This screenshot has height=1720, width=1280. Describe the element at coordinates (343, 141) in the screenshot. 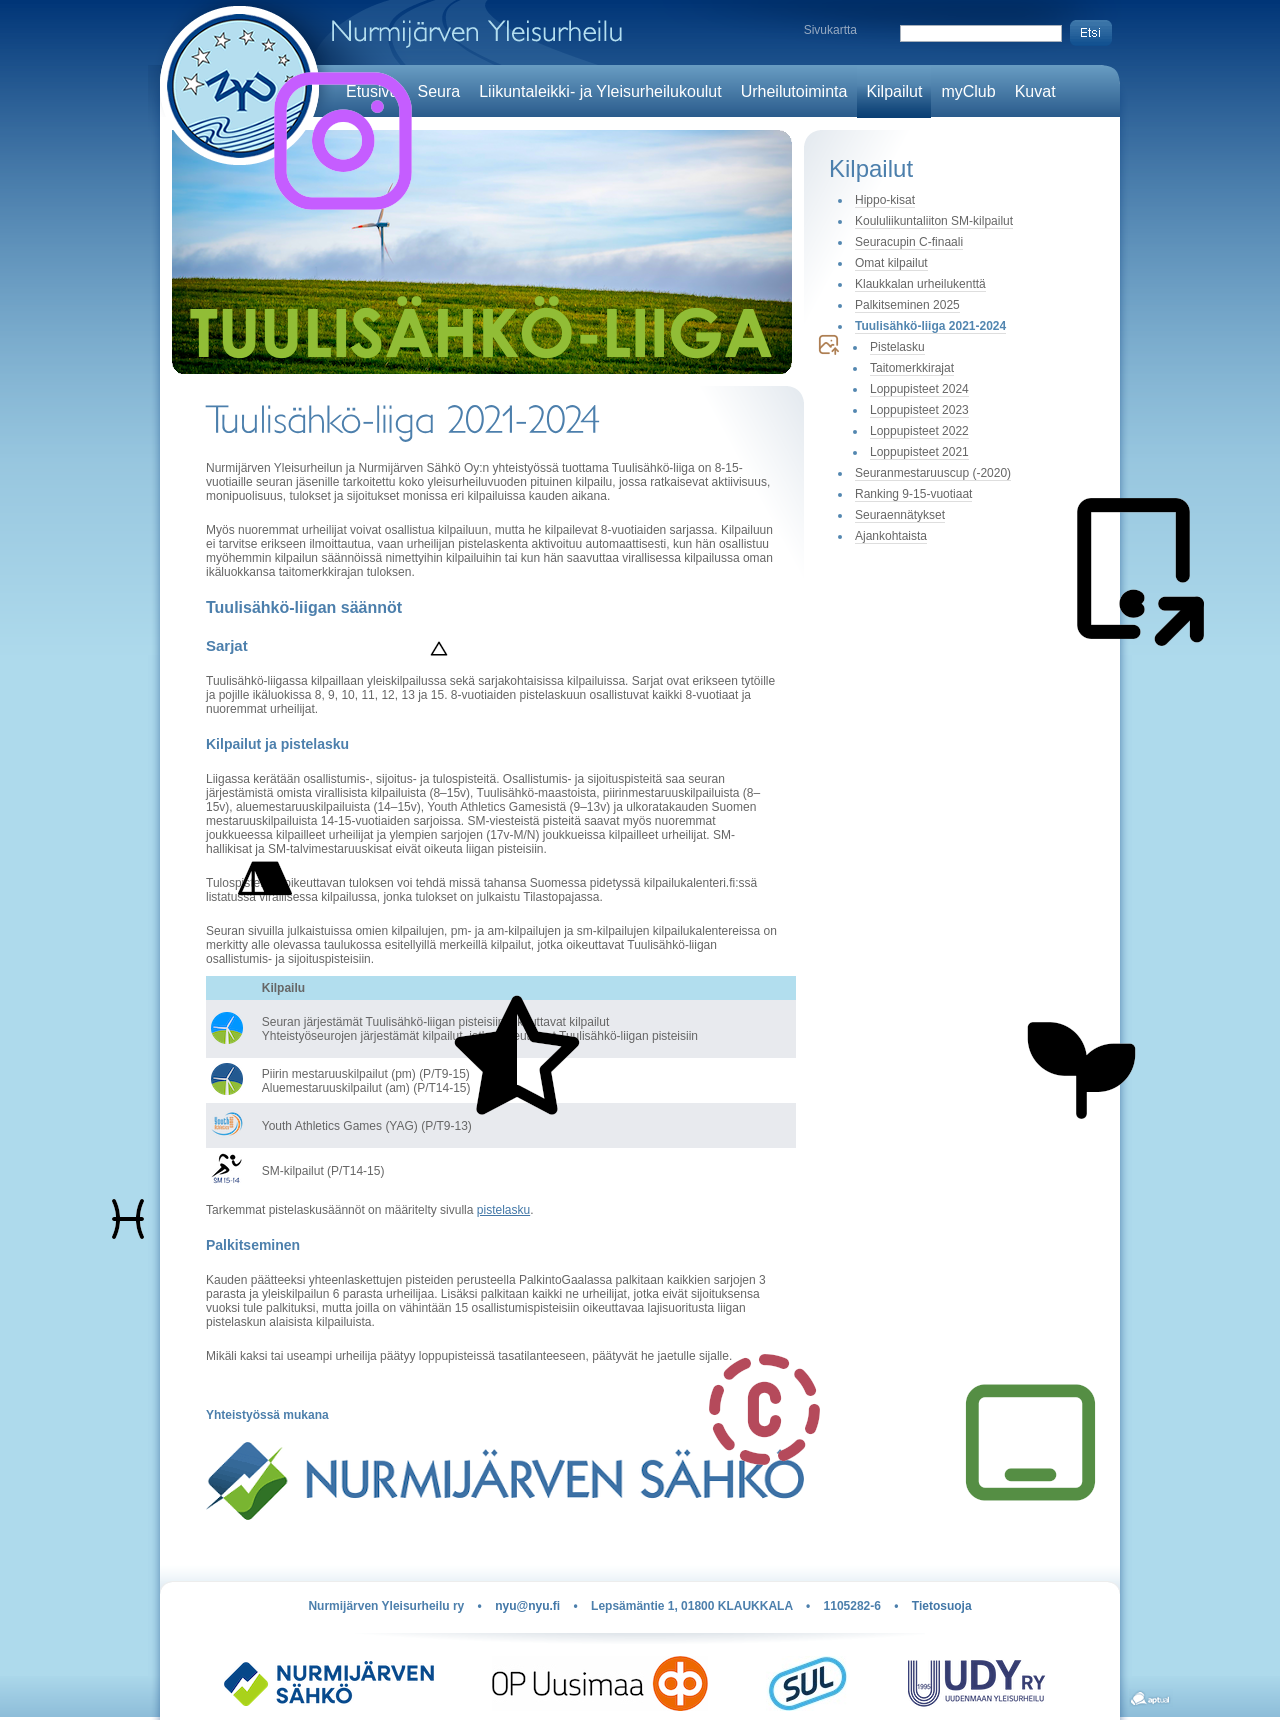

I see `open instagram app` at that location.